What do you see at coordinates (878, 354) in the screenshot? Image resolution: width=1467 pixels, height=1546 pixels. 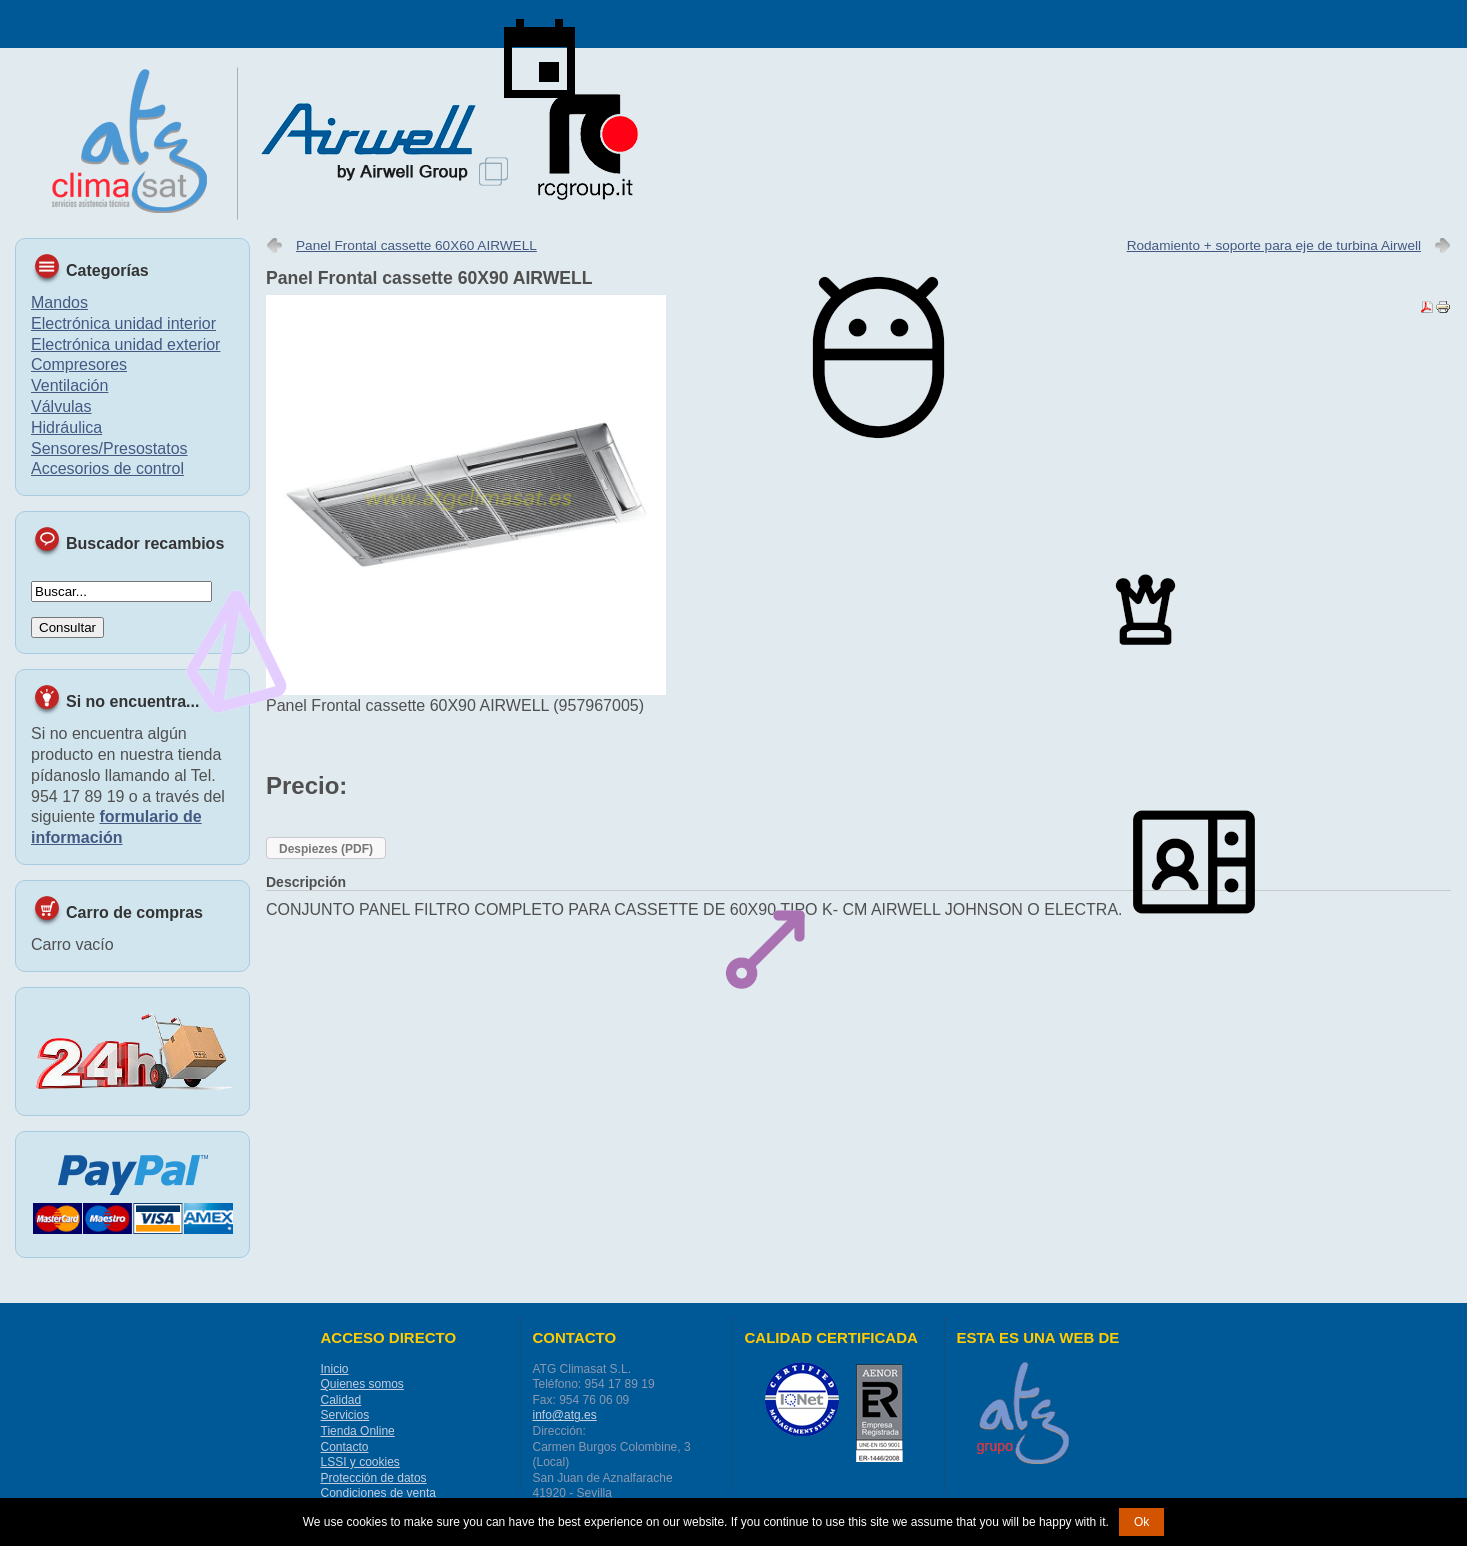 I see `android device or platform indicator` at bounding box center [878, 354].